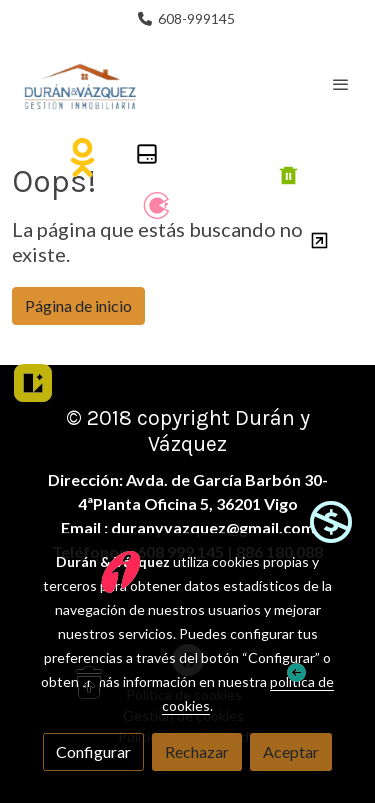  I want to click on open lunacy design application, so click(33, 383).